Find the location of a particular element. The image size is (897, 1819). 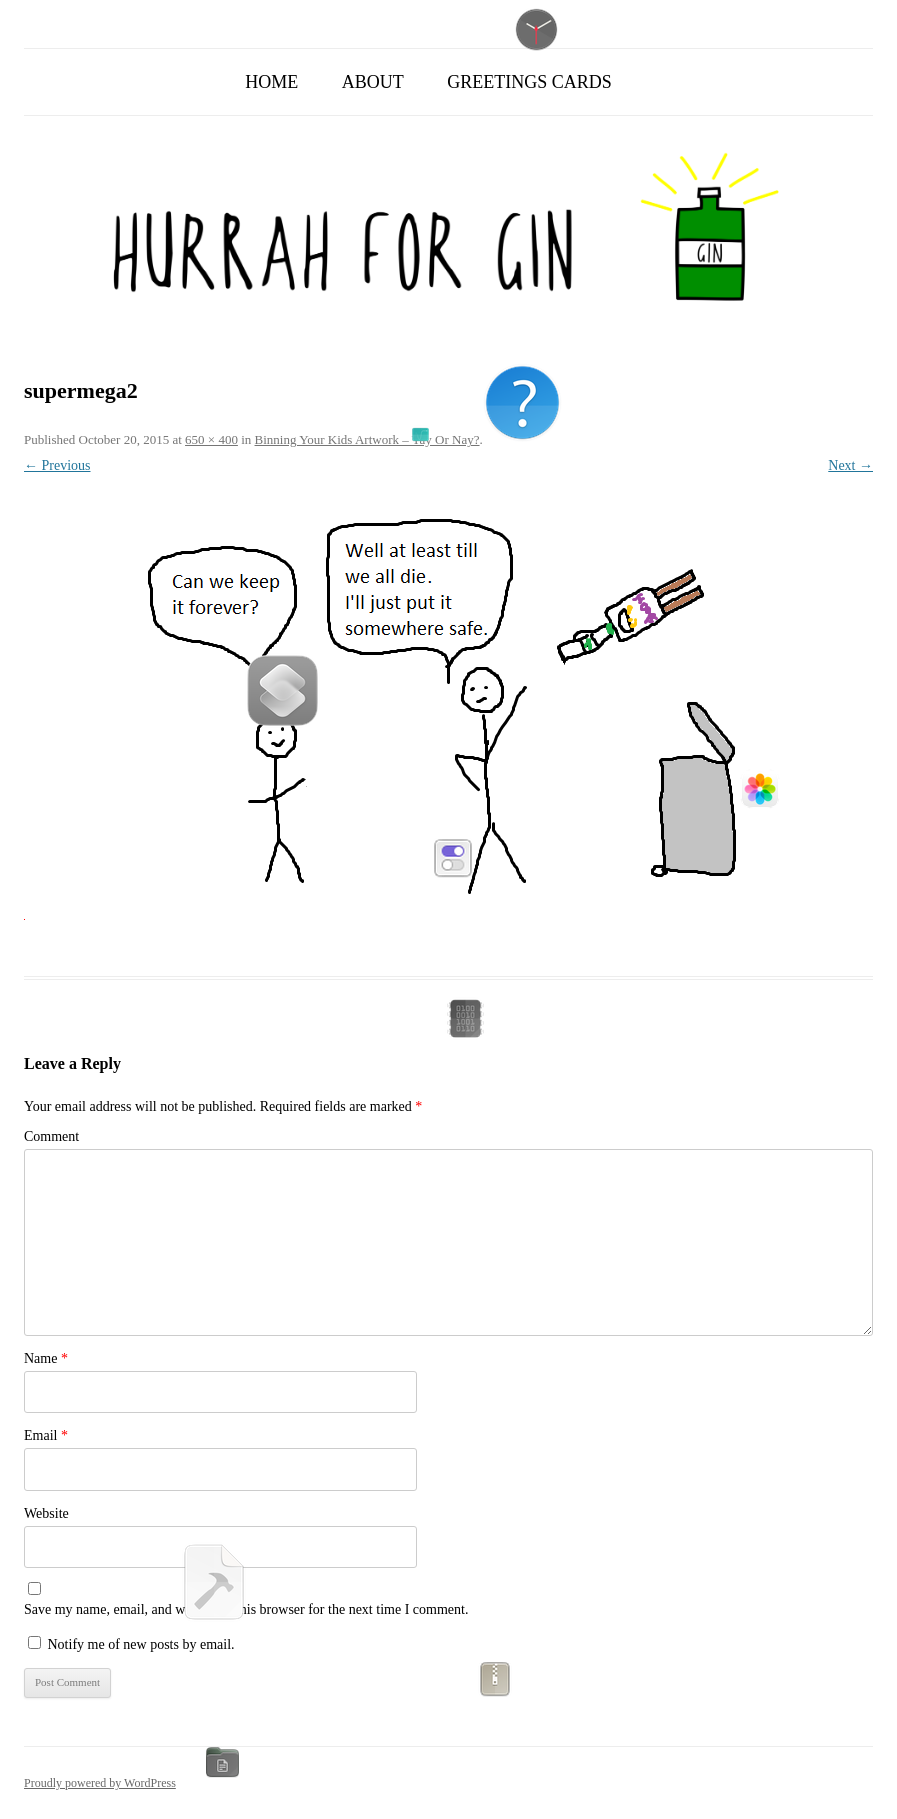

open the shortcuts app is located at coordinates (282, 690).